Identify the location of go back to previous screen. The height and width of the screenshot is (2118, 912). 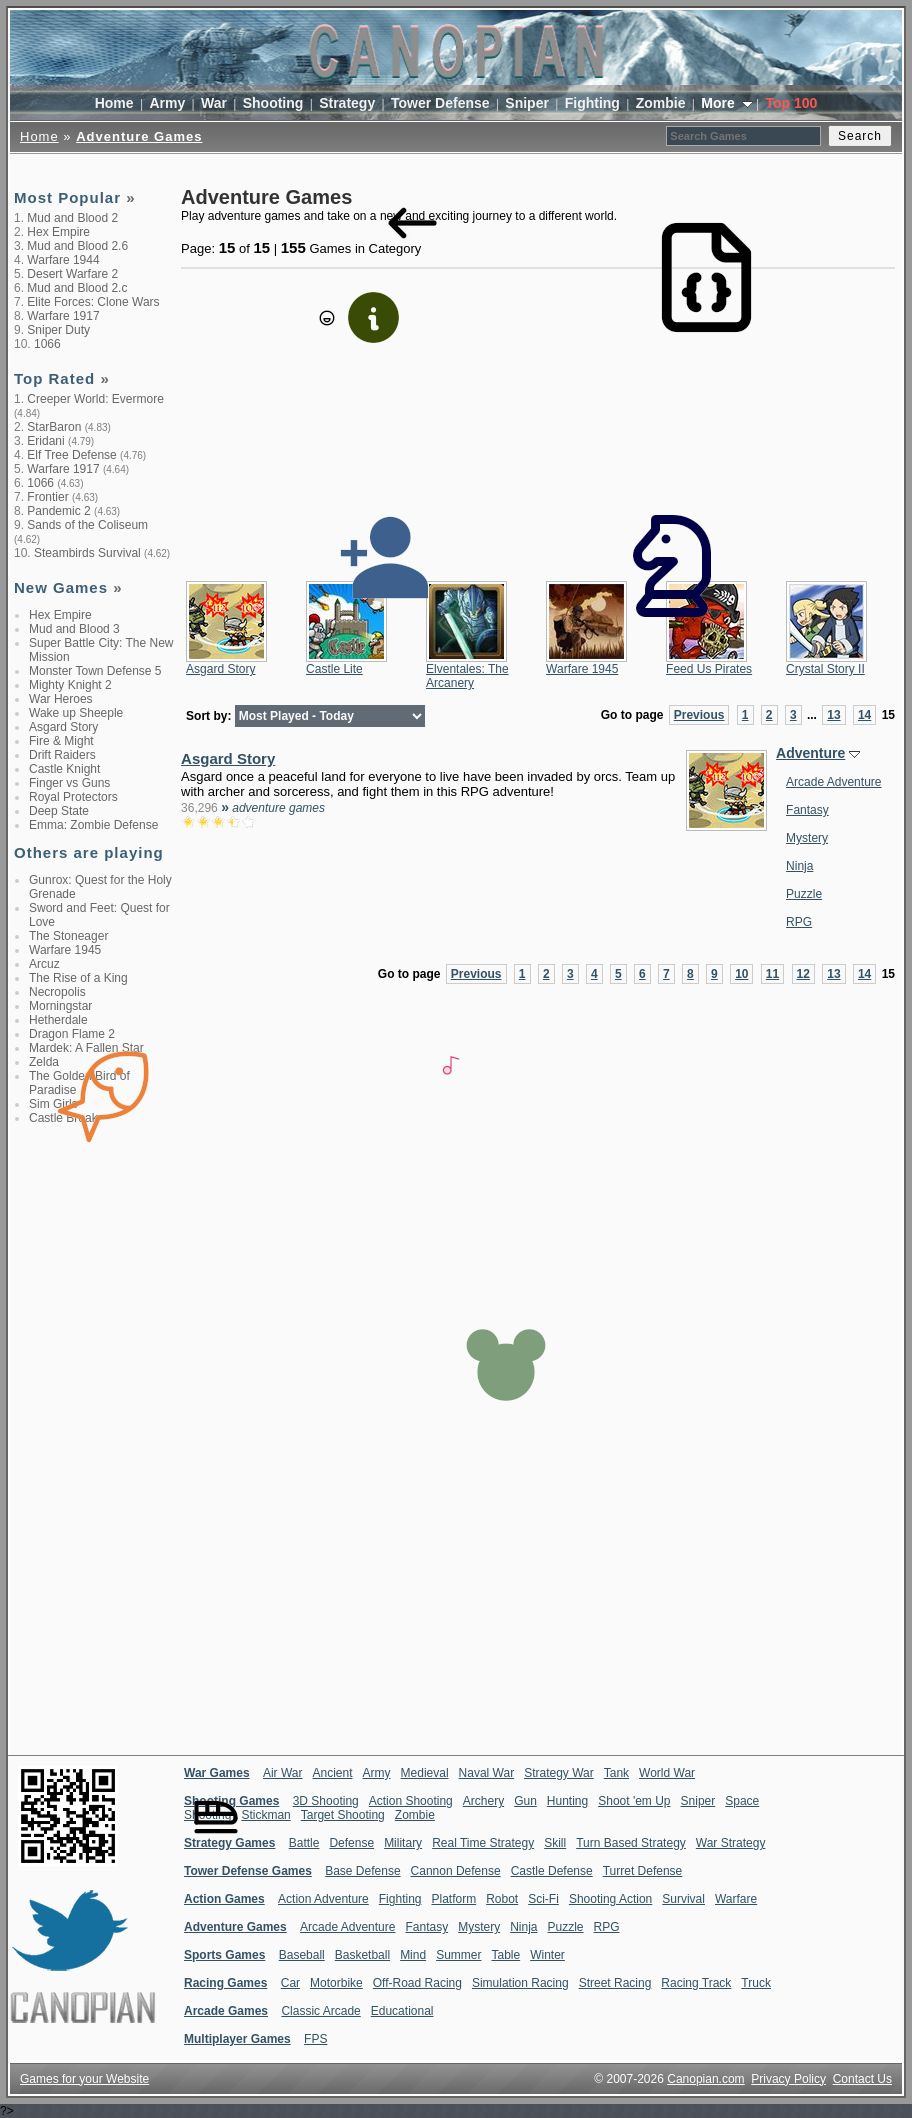
(412, 223).